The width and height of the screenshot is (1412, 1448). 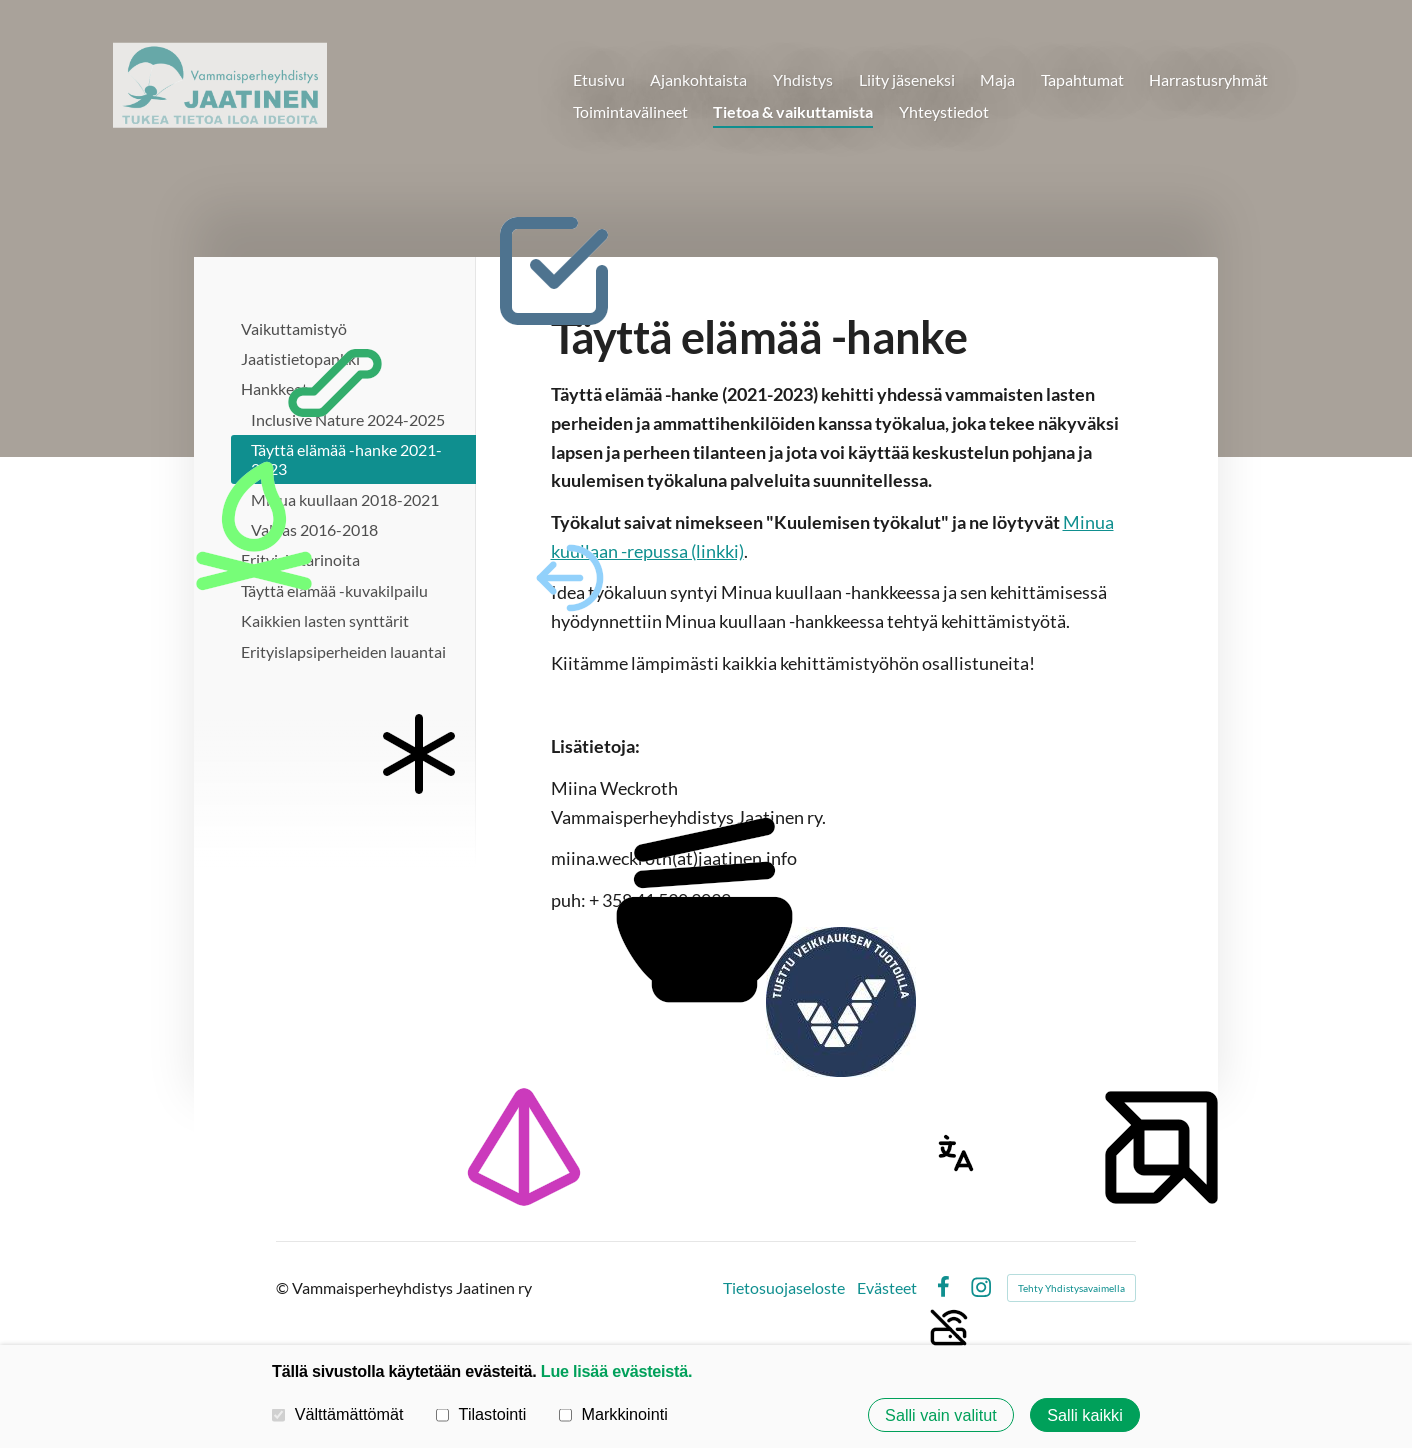 I want to click on change language settings, so click(x=956, y=1154).